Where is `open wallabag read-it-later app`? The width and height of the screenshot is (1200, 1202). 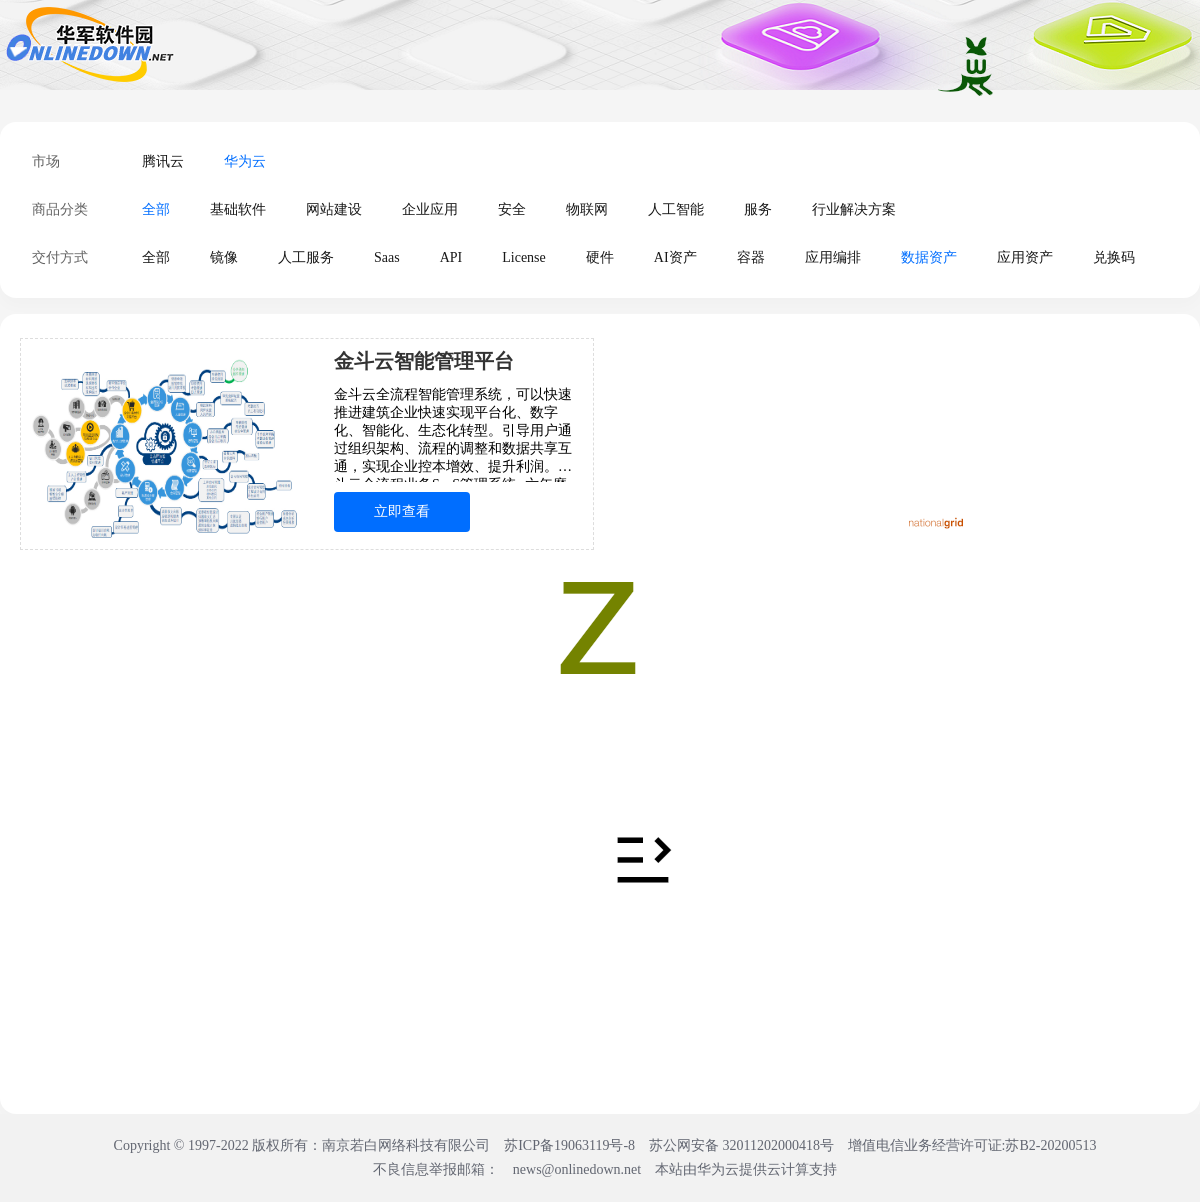 open wallabag read-it-later app is located at coordinates (965, 66).